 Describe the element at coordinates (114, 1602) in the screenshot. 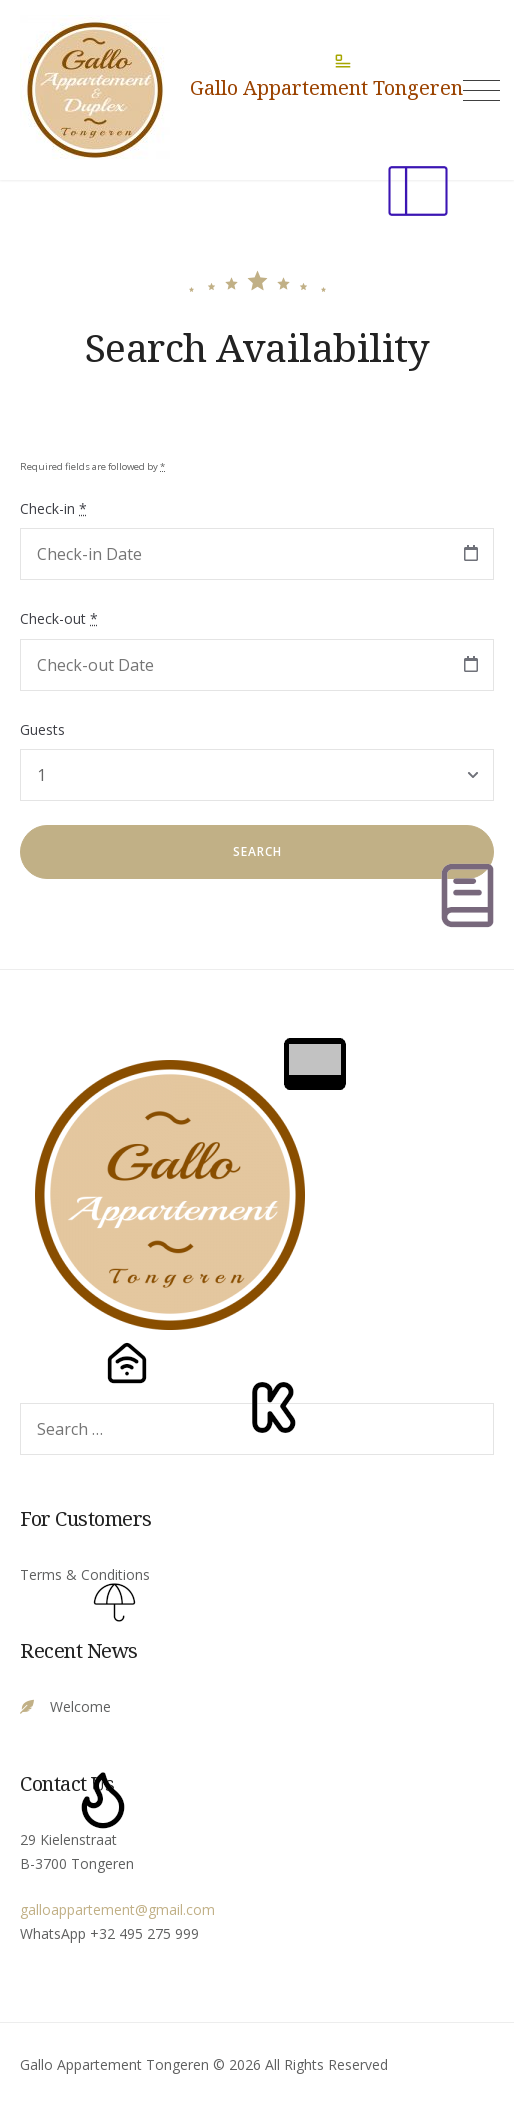

I see `view weather protection or rain forecast` at that location.